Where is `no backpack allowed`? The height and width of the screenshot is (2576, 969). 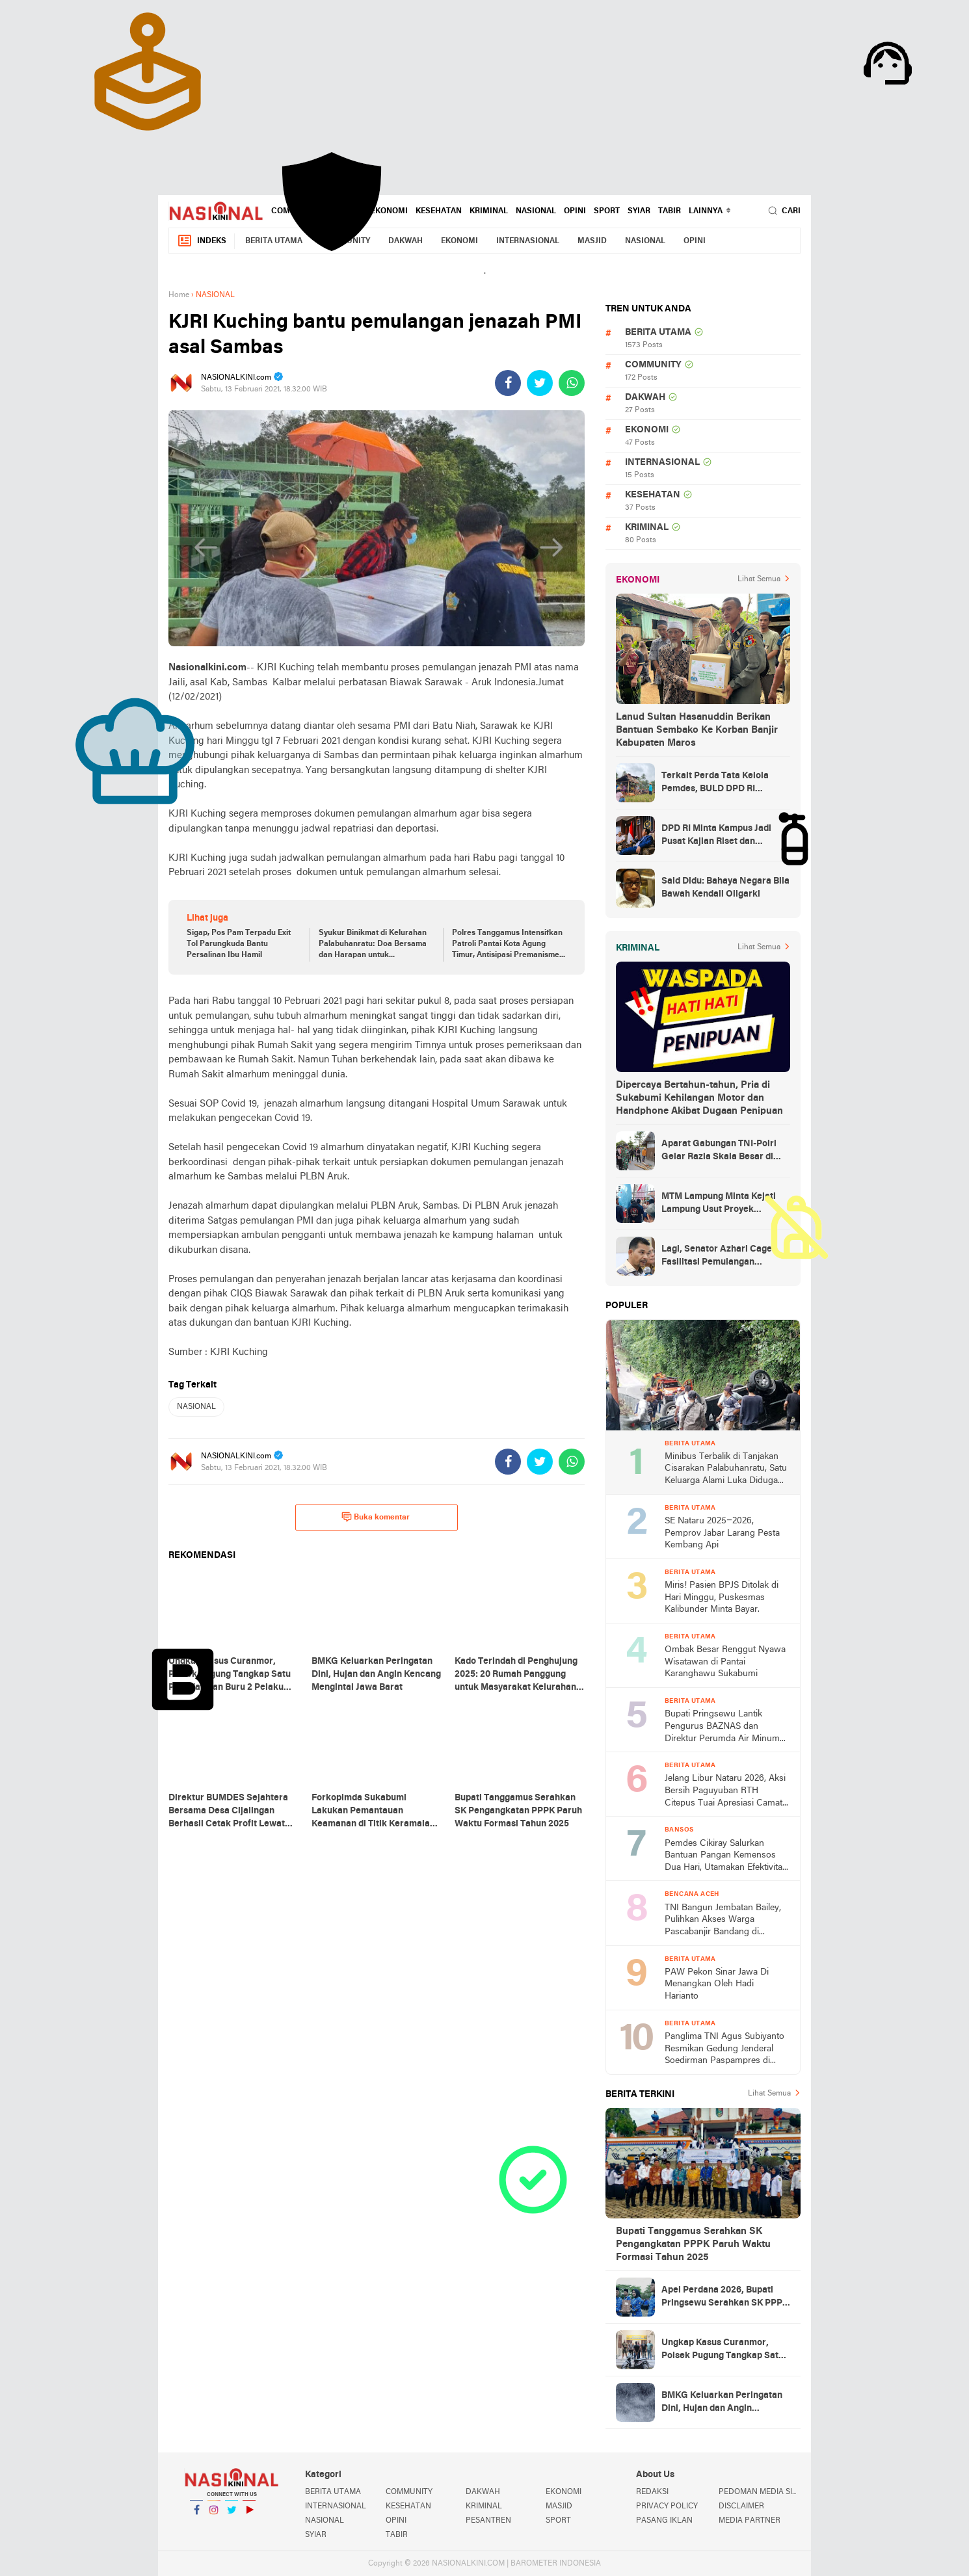 no backpack allowed is located at coordinates (796, 1227).